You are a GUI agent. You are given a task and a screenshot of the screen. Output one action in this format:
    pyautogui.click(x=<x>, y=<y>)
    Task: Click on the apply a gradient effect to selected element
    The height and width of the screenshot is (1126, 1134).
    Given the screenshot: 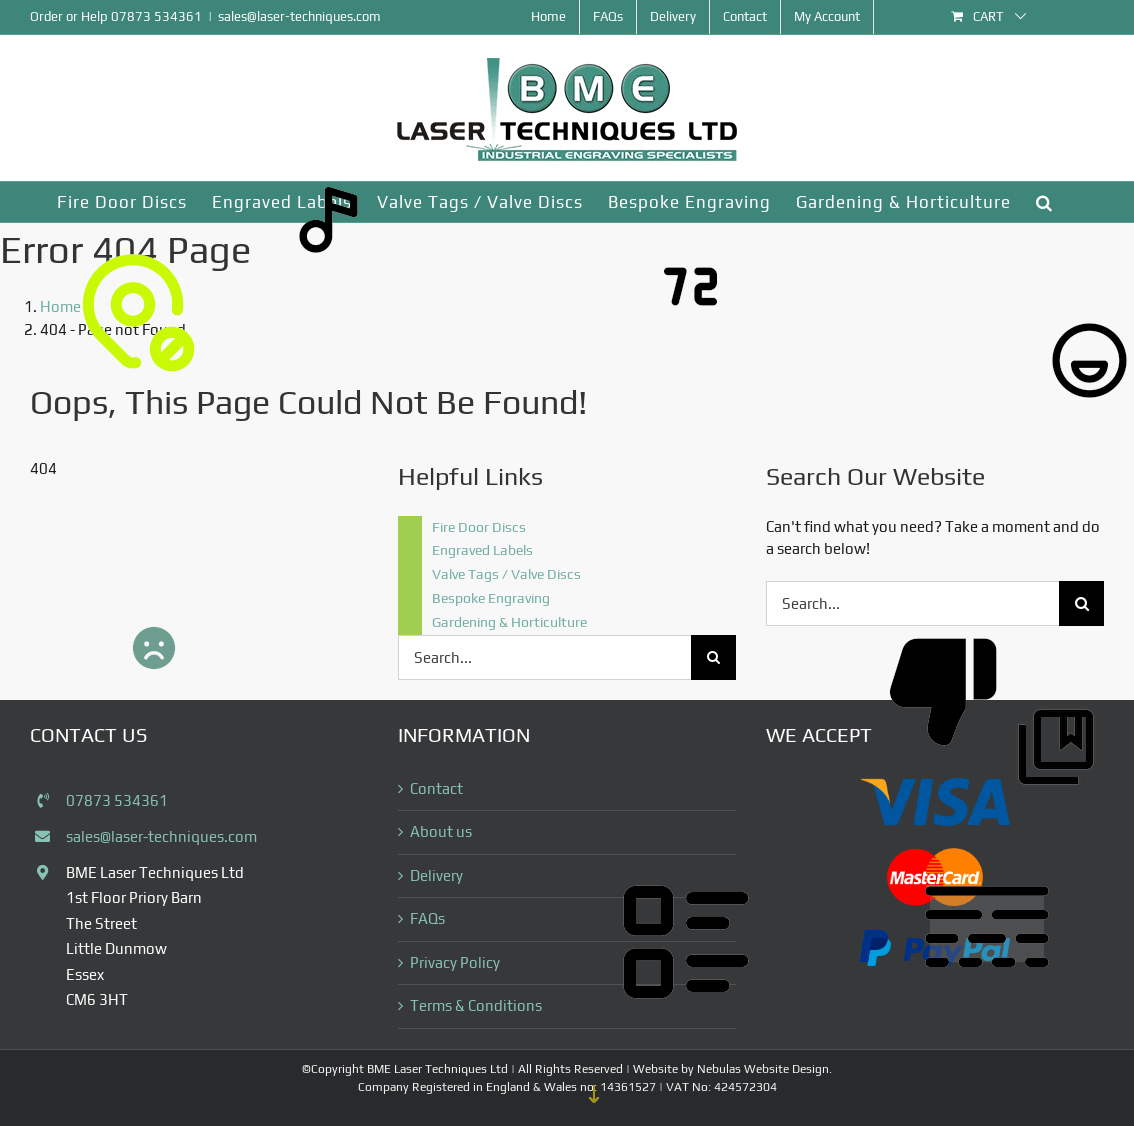 What is the action you would take?
    pyautogui.click(x=987, y=929)
    